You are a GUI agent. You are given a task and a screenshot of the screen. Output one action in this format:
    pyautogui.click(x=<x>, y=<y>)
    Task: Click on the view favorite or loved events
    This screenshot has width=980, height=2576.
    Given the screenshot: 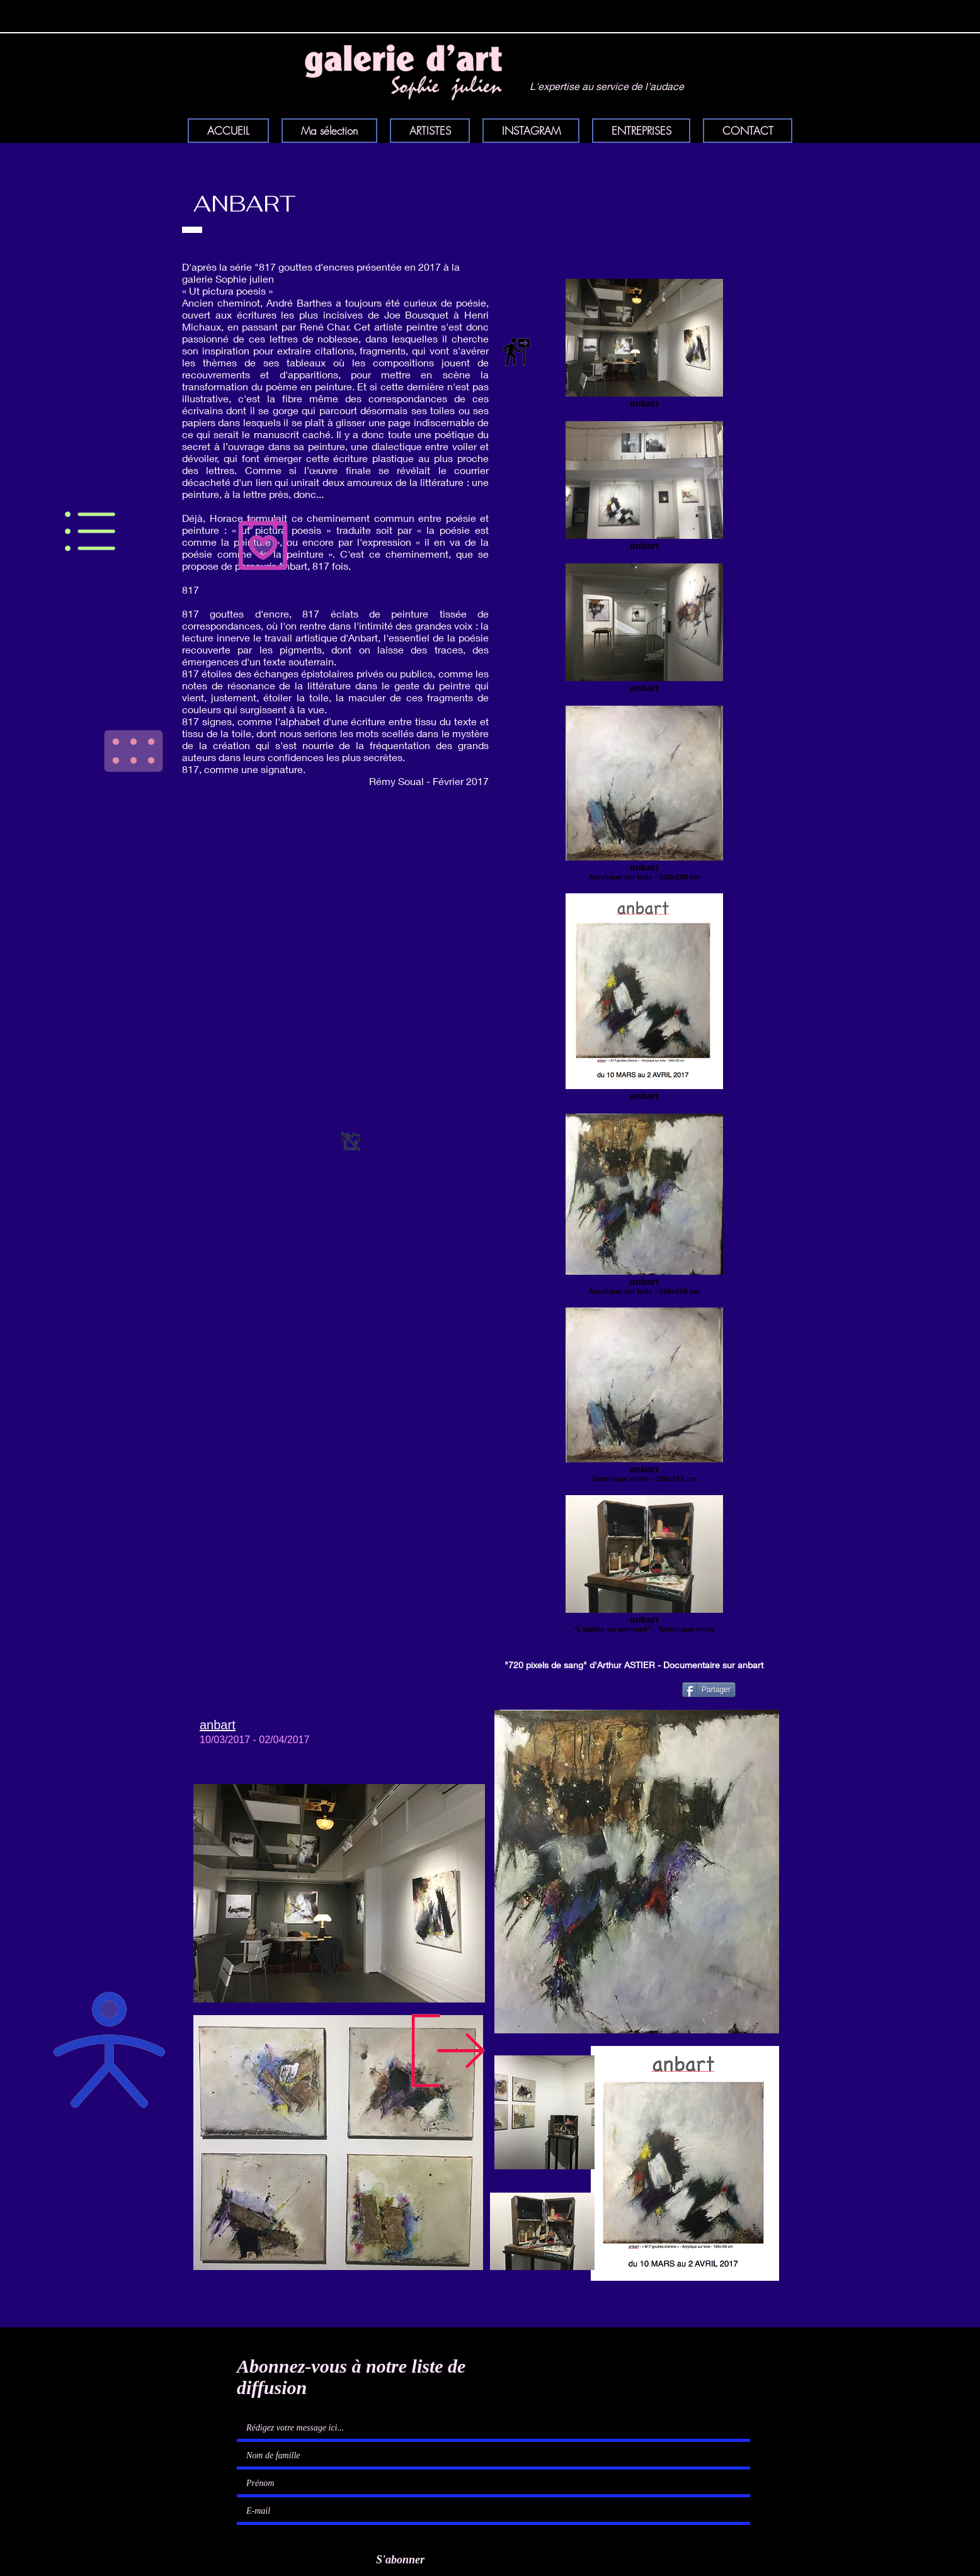 What is the action you would take?
    pyautogui.click(x=263, y=545)
    